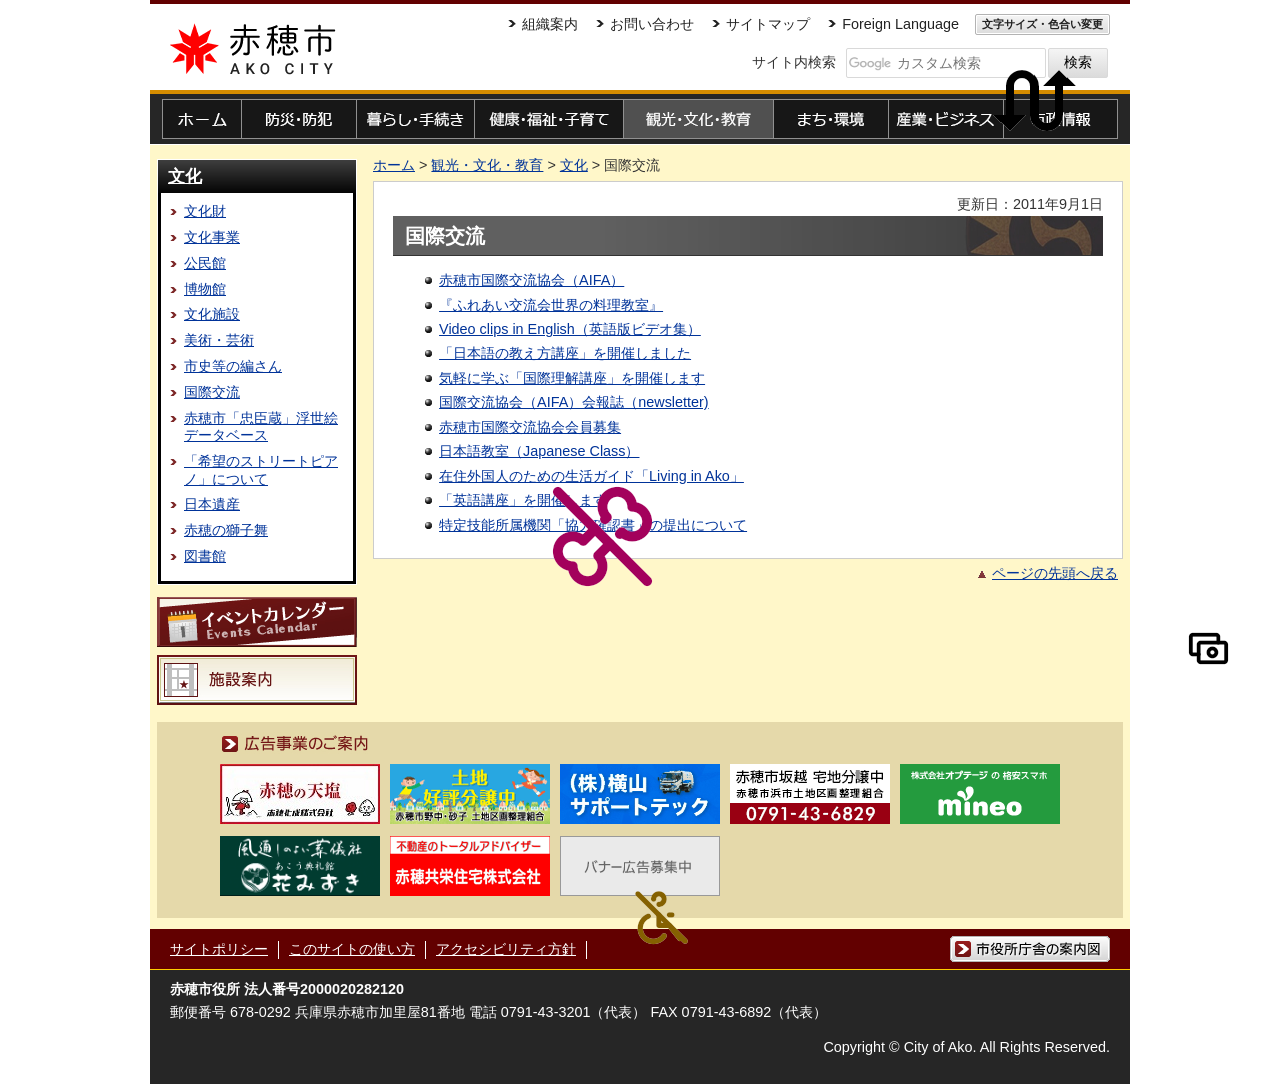 Image resolution: width=1280 pixels, height=1084 pixels. What do you see at coordinates (1208, 648) in the screenshot?
I see `view cash or payment options` at bounding box center [1208, 648].